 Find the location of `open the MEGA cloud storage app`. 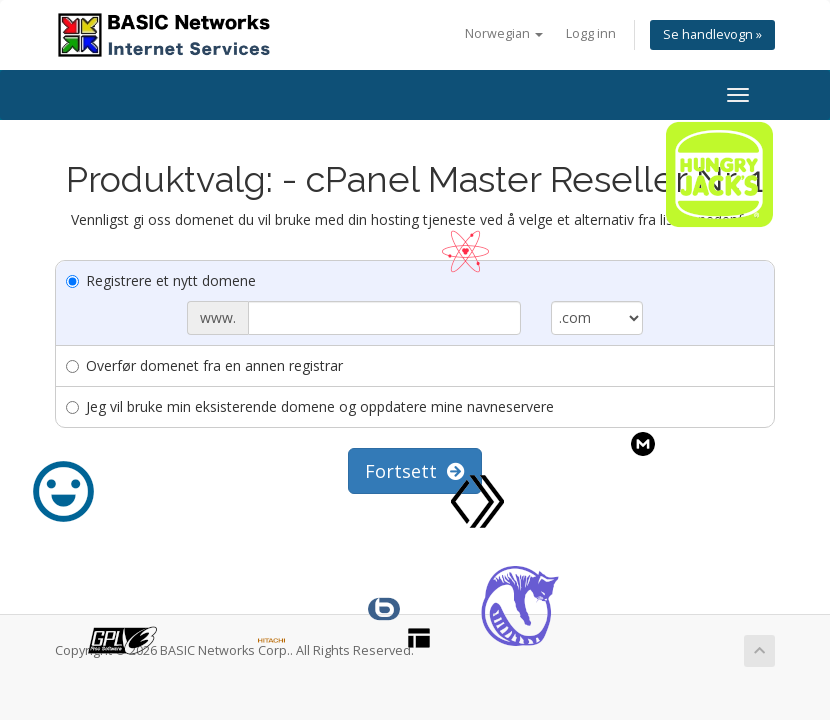

open the MEGA cloud storage app is located at coordinates (643, 444).